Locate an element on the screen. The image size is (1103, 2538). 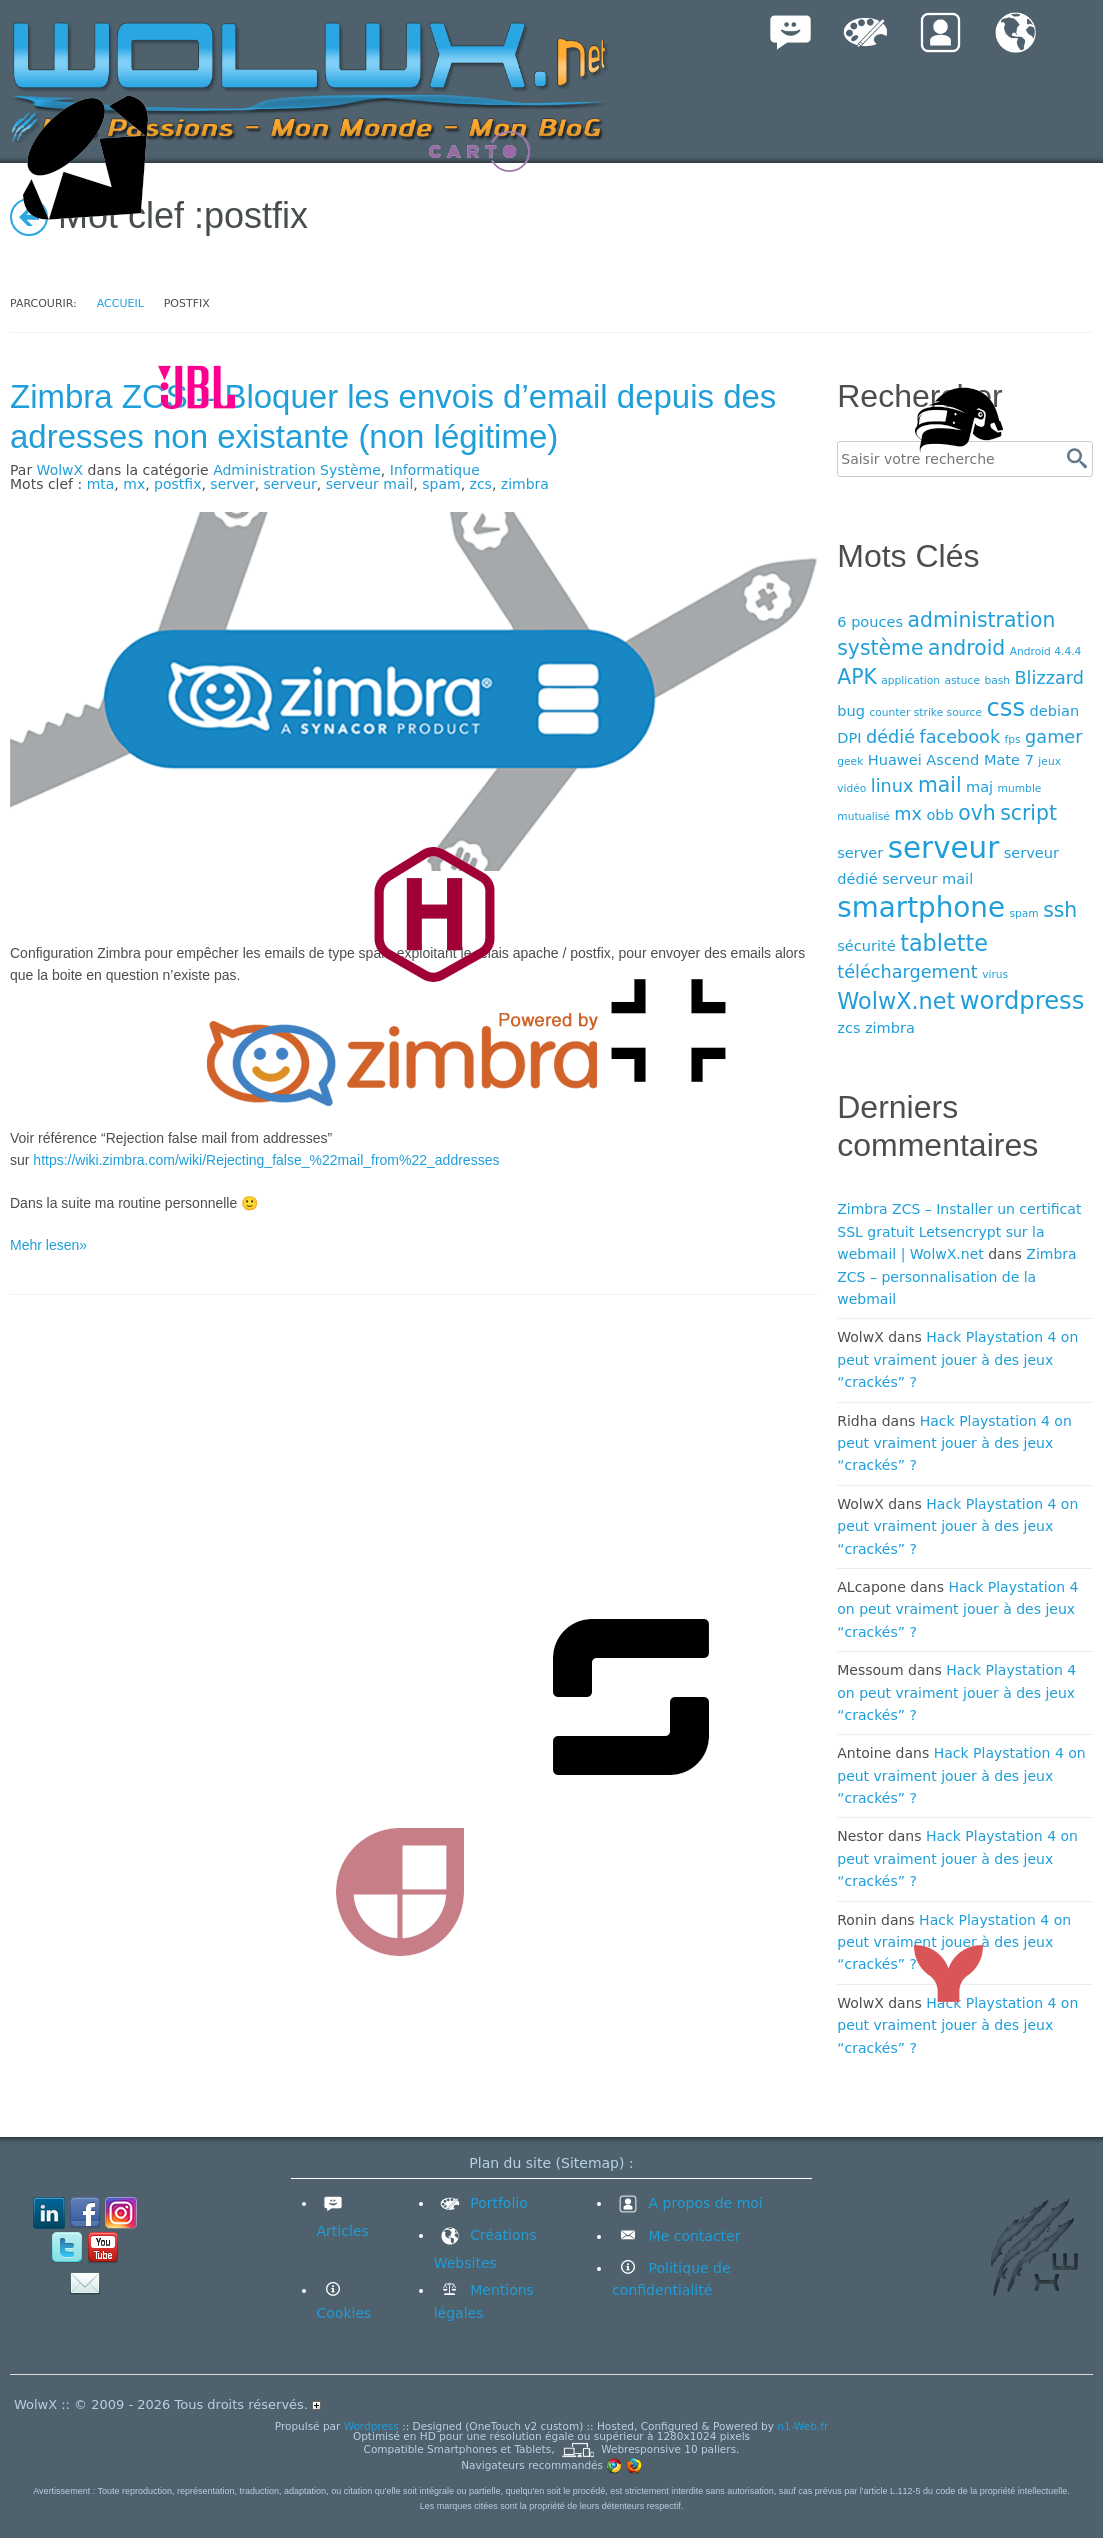
exit fullscreen mode is located at coordinates (668, 1030).